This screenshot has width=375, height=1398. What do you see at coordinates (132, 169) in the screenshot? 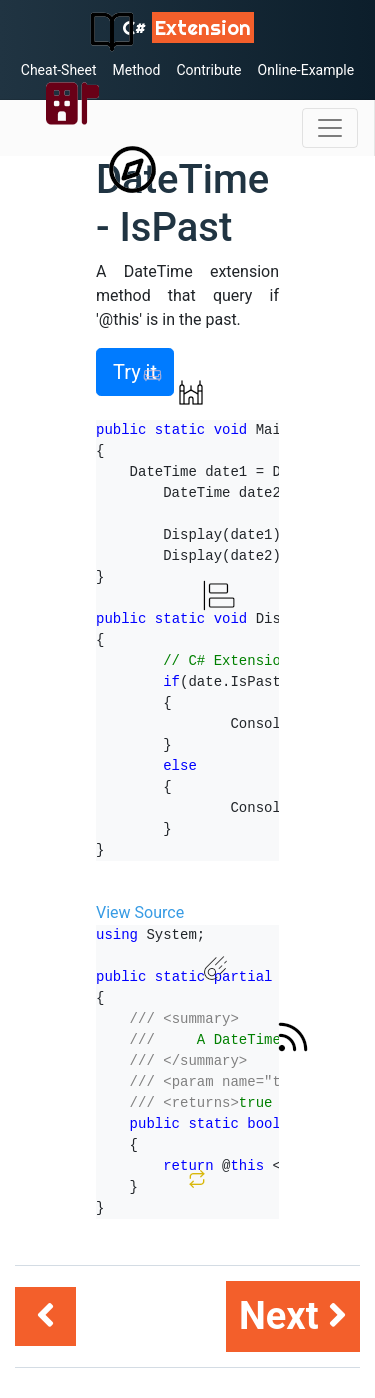
I see `access navigation or directional features` at bounding box center [132, 169].